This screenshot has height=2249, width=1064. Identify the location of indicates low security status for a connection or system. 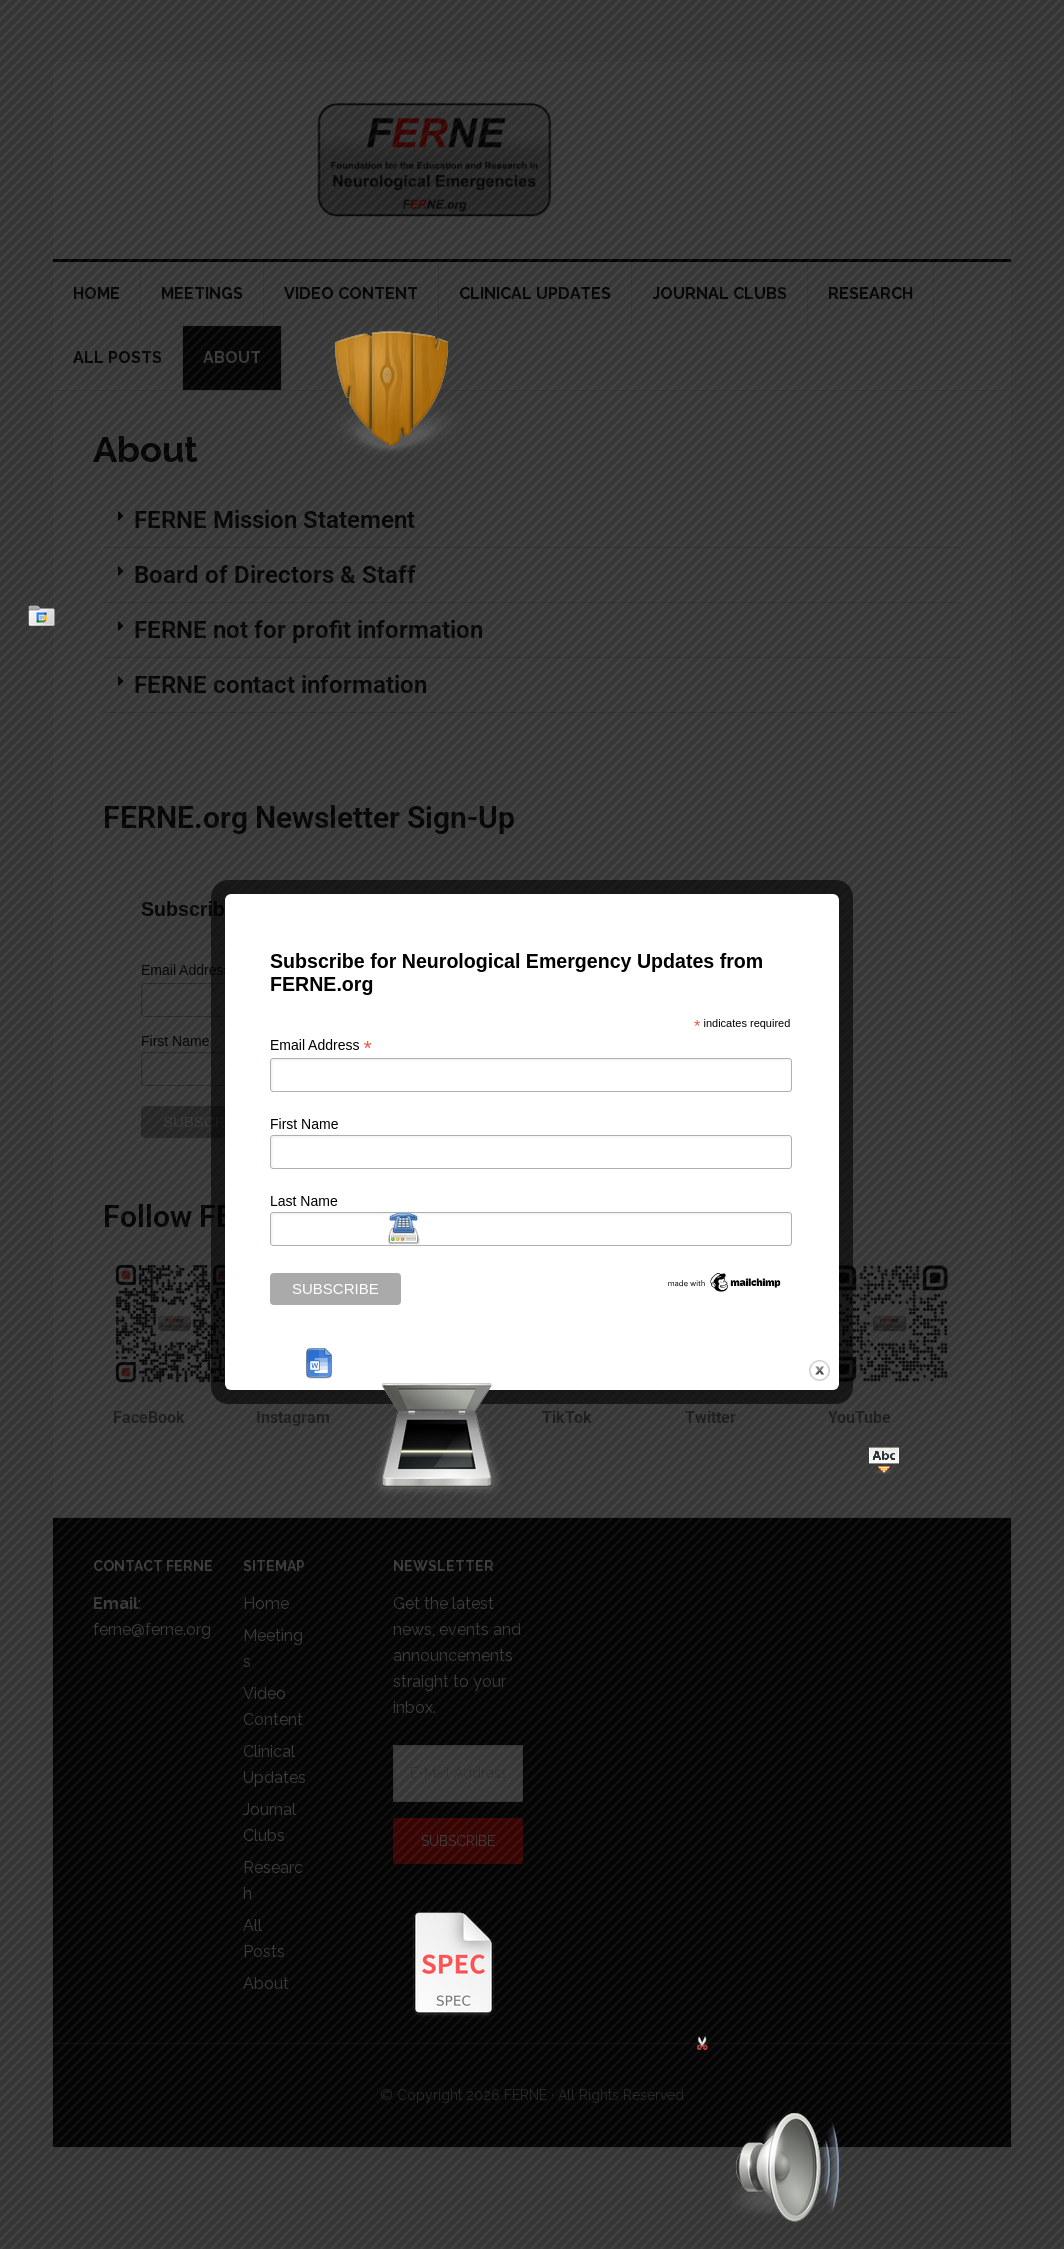
(391, 387).